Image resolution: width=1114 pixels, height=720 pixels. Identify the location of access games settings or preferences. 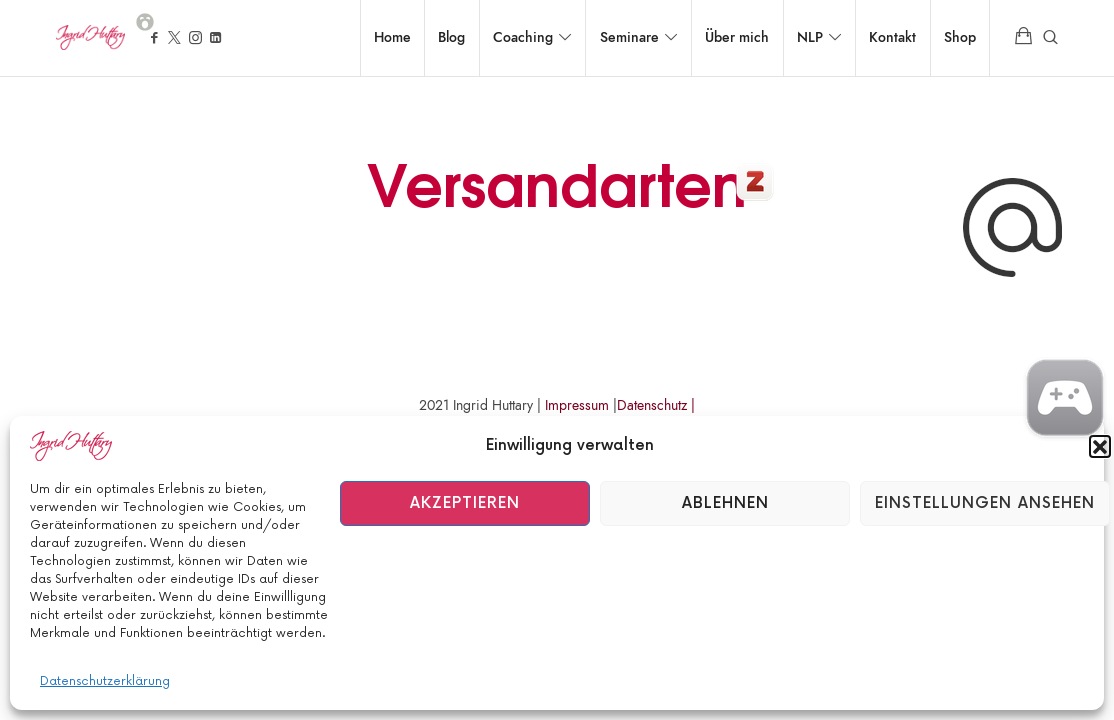
(1065, 399).